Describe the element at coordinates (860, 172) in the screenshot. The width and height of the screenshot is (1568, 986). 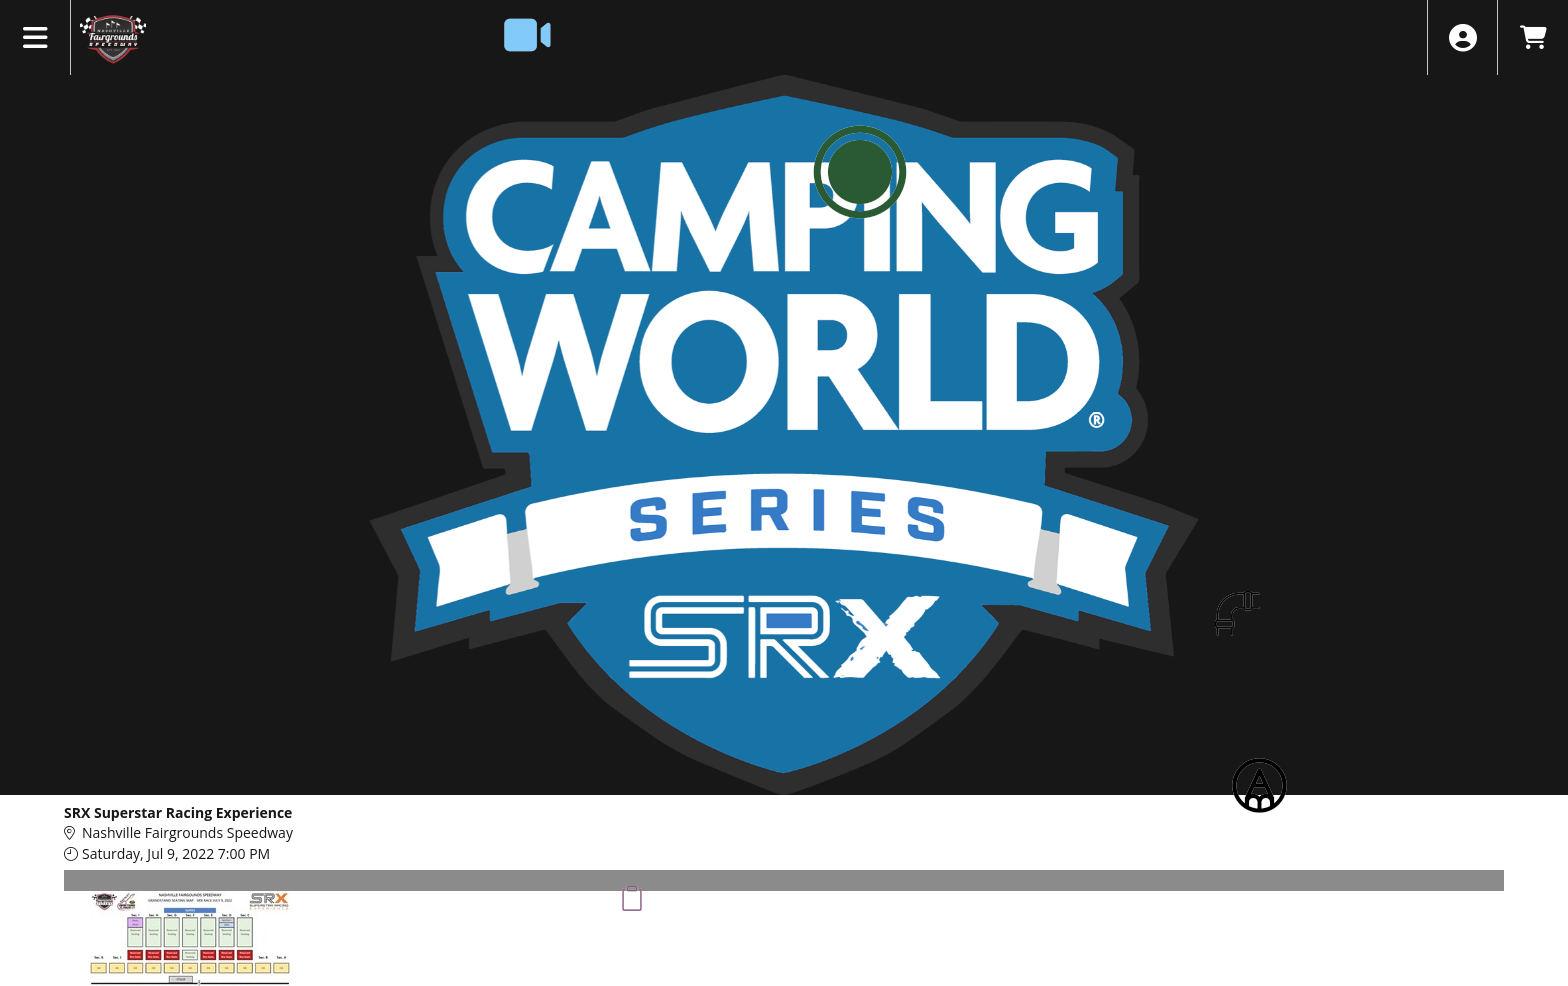
I see `start recording audio or video` at that location.